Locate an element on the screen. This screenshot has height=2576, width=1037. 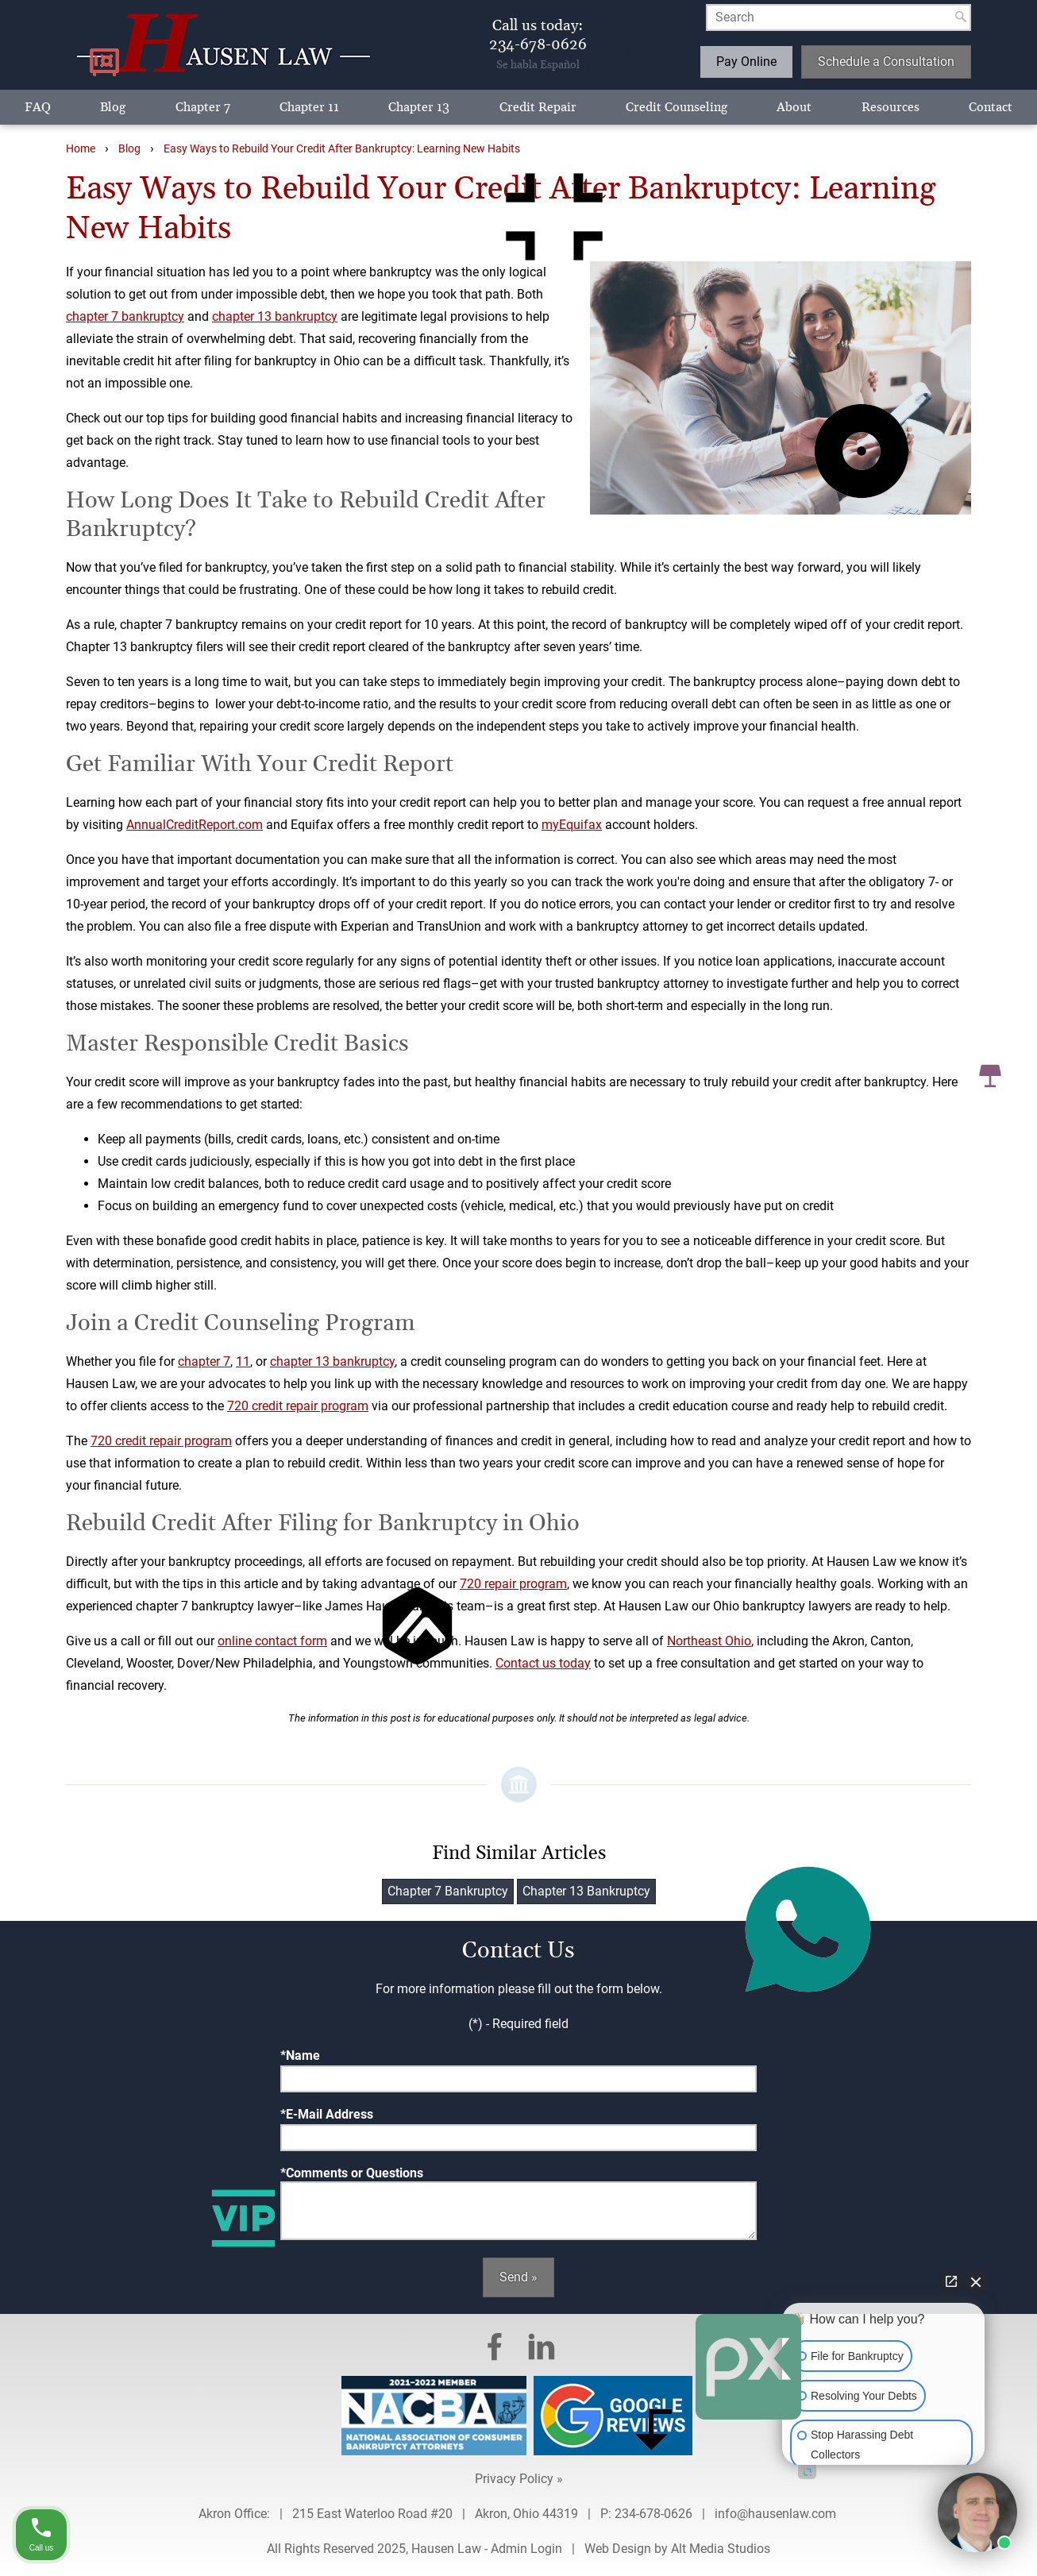
open WhatsApp messaging app is located at coordinates (808, 1929).